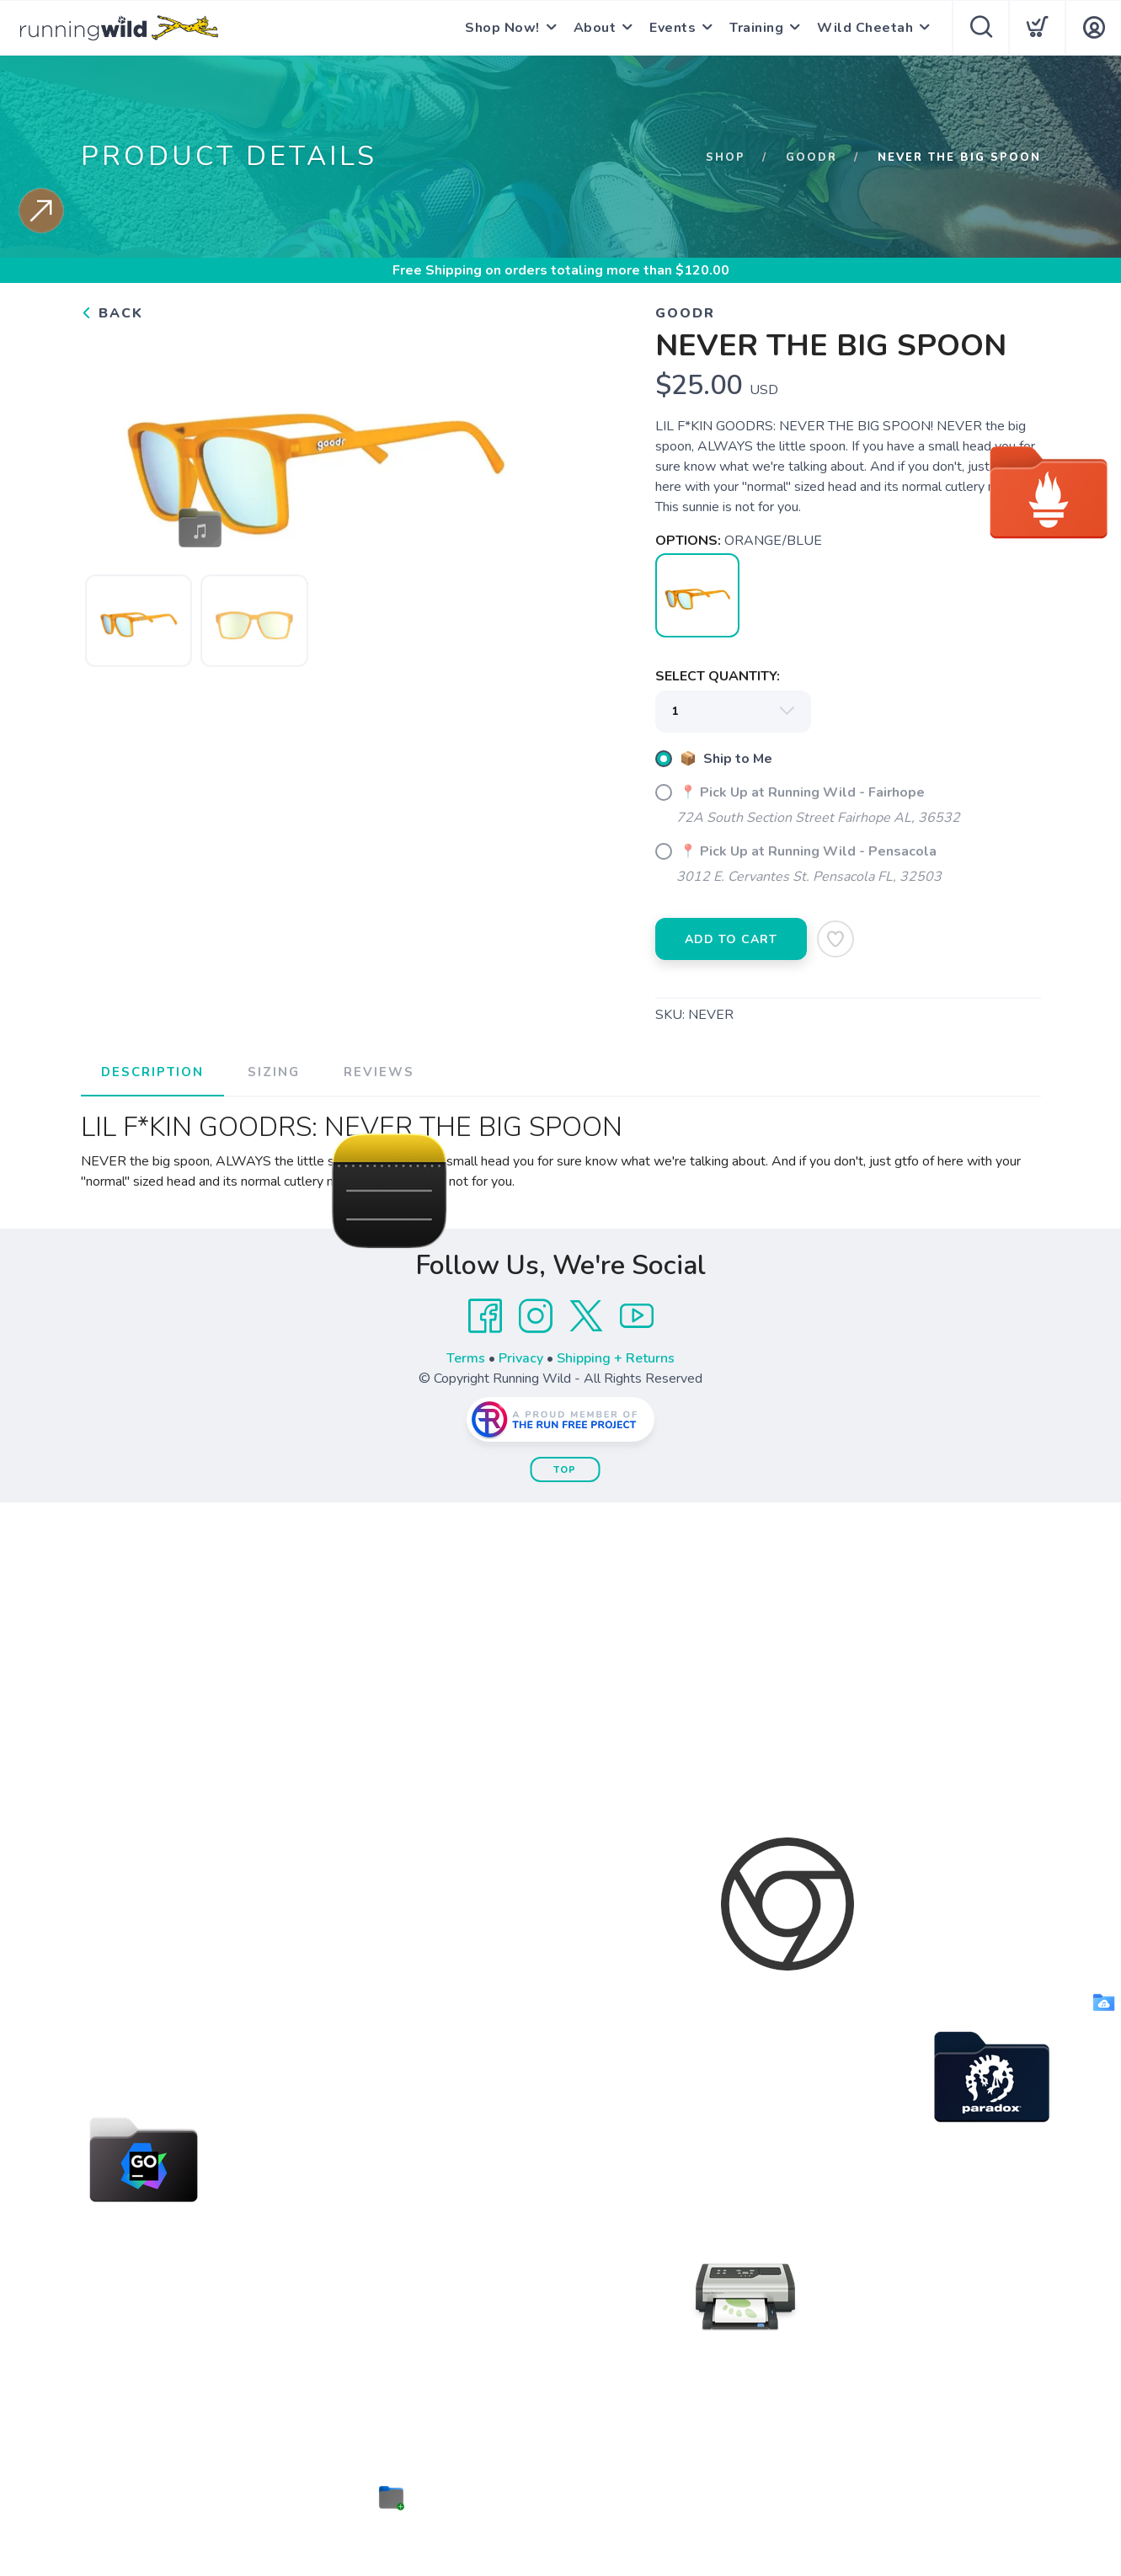  I want to click on folder containing GoLand IDE projects, so click(143, 2163).